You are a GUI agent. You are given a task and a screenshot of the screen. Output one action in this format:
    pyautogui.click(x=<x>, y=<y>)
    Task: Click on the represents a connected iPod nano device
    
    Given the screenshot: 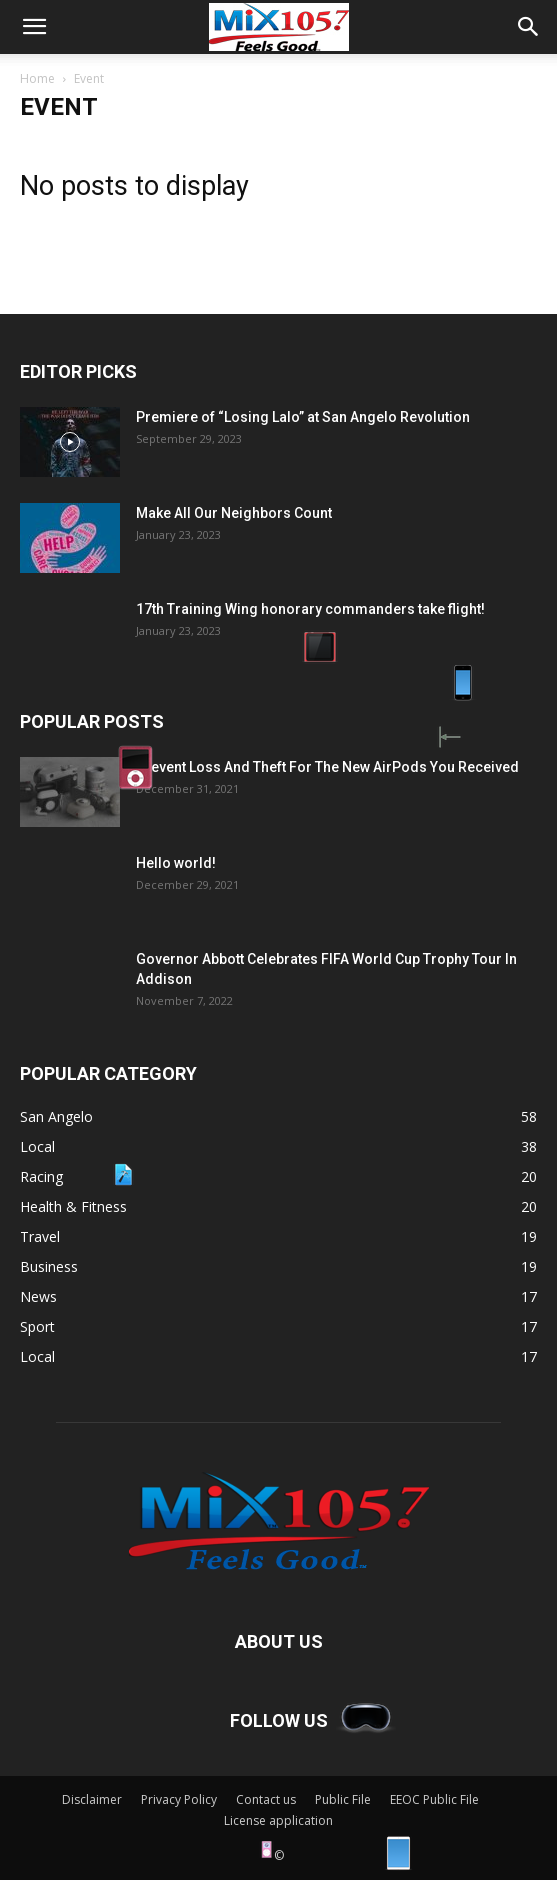 What is the action you would take?
    pyautogui.click(x=320, y=647)
    